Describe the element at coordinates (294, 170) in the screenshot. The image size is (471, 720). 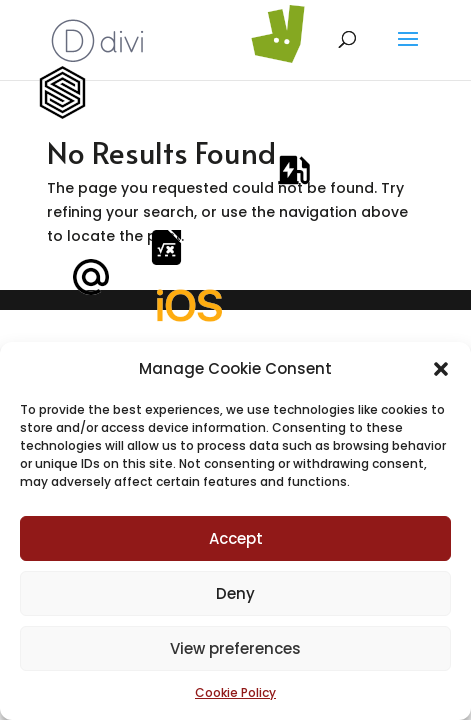
I see `find nearby EV charging stations` at that location.